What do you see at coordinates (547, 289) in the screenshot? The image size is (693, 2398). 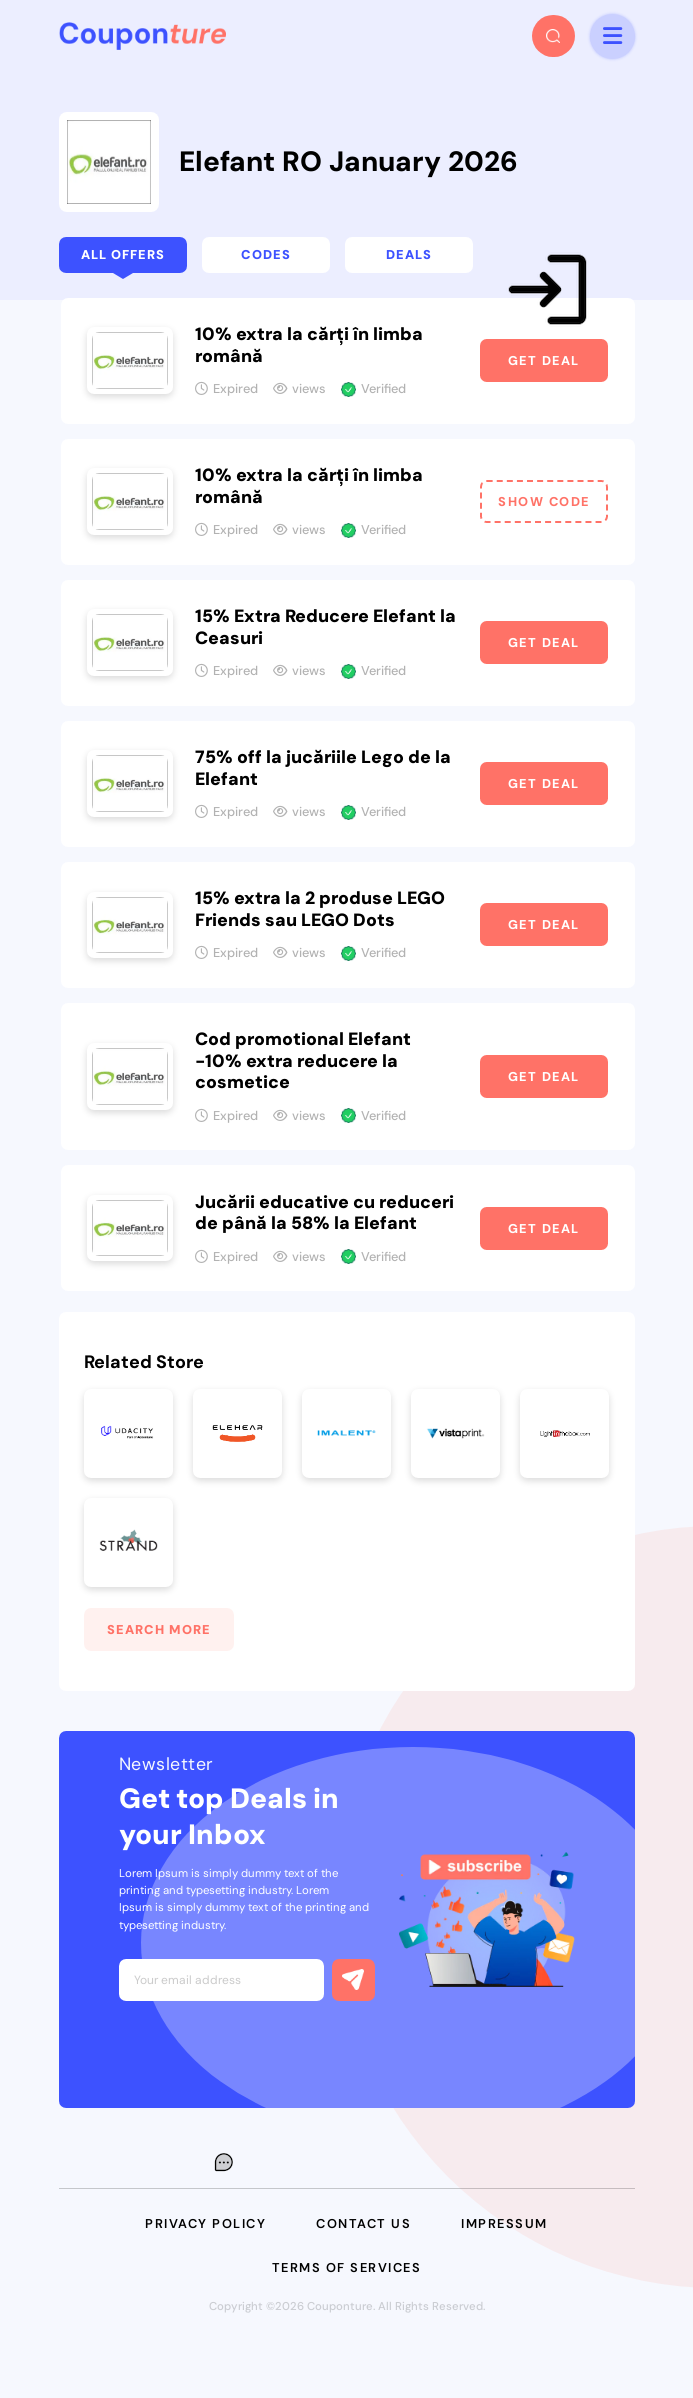 I see `log in to your account` at bounding box center [547, 289].